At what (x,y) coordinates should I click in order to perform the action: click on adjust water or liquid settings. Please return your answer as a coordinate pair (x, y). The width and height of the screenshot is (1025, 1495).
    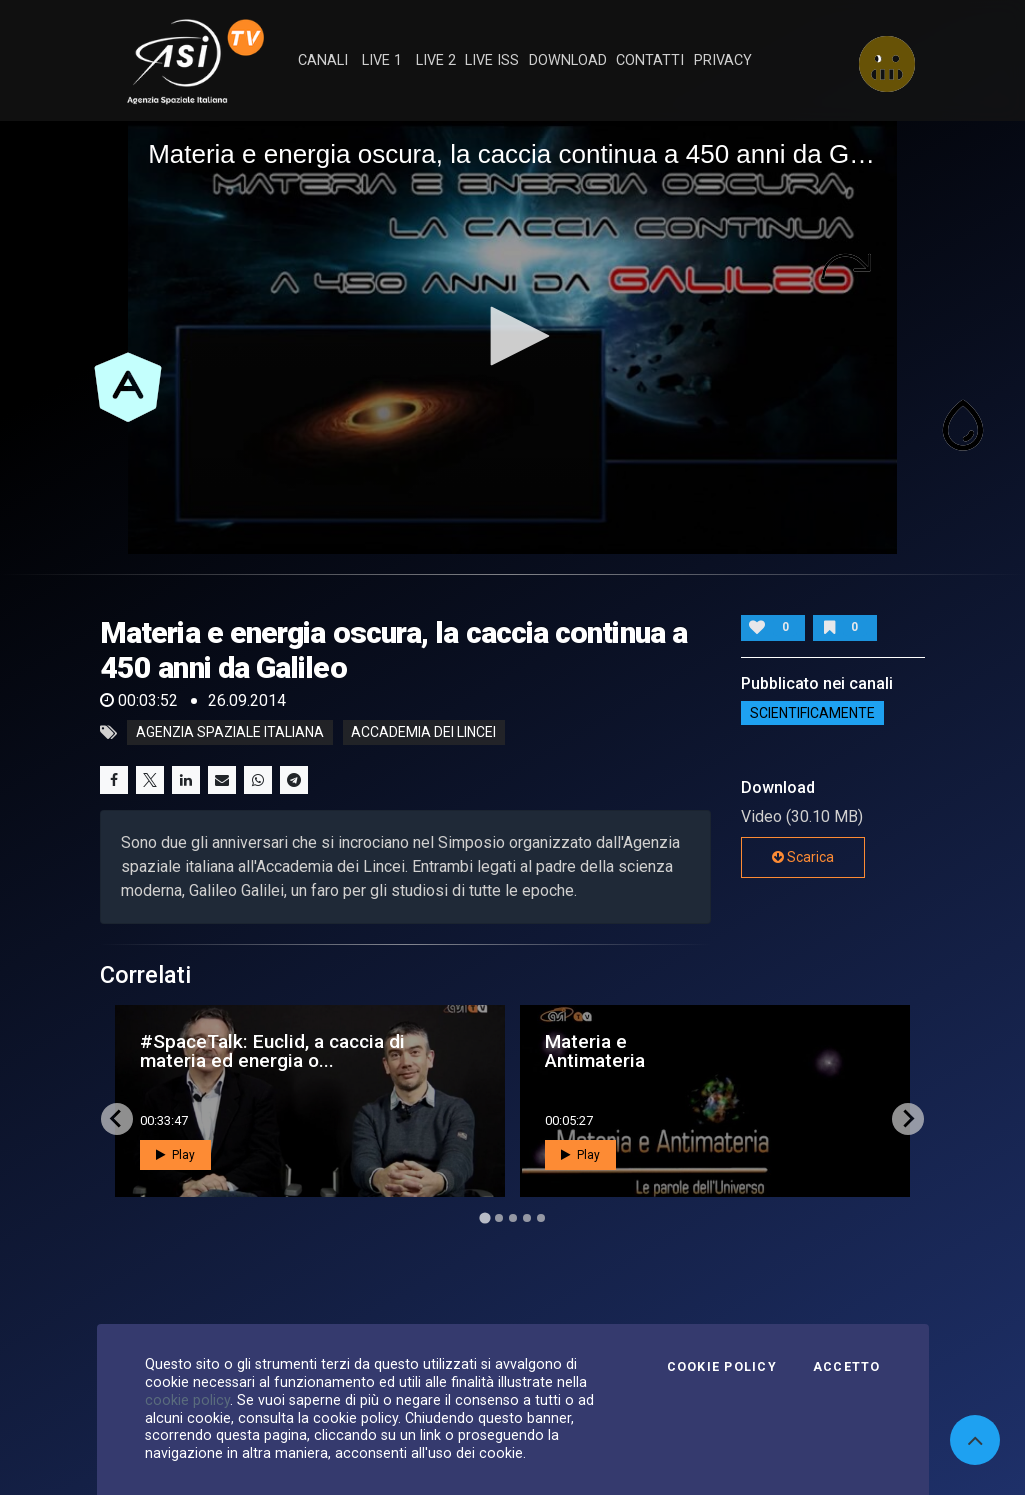
    Looking at the image, I should click on (963, 427).